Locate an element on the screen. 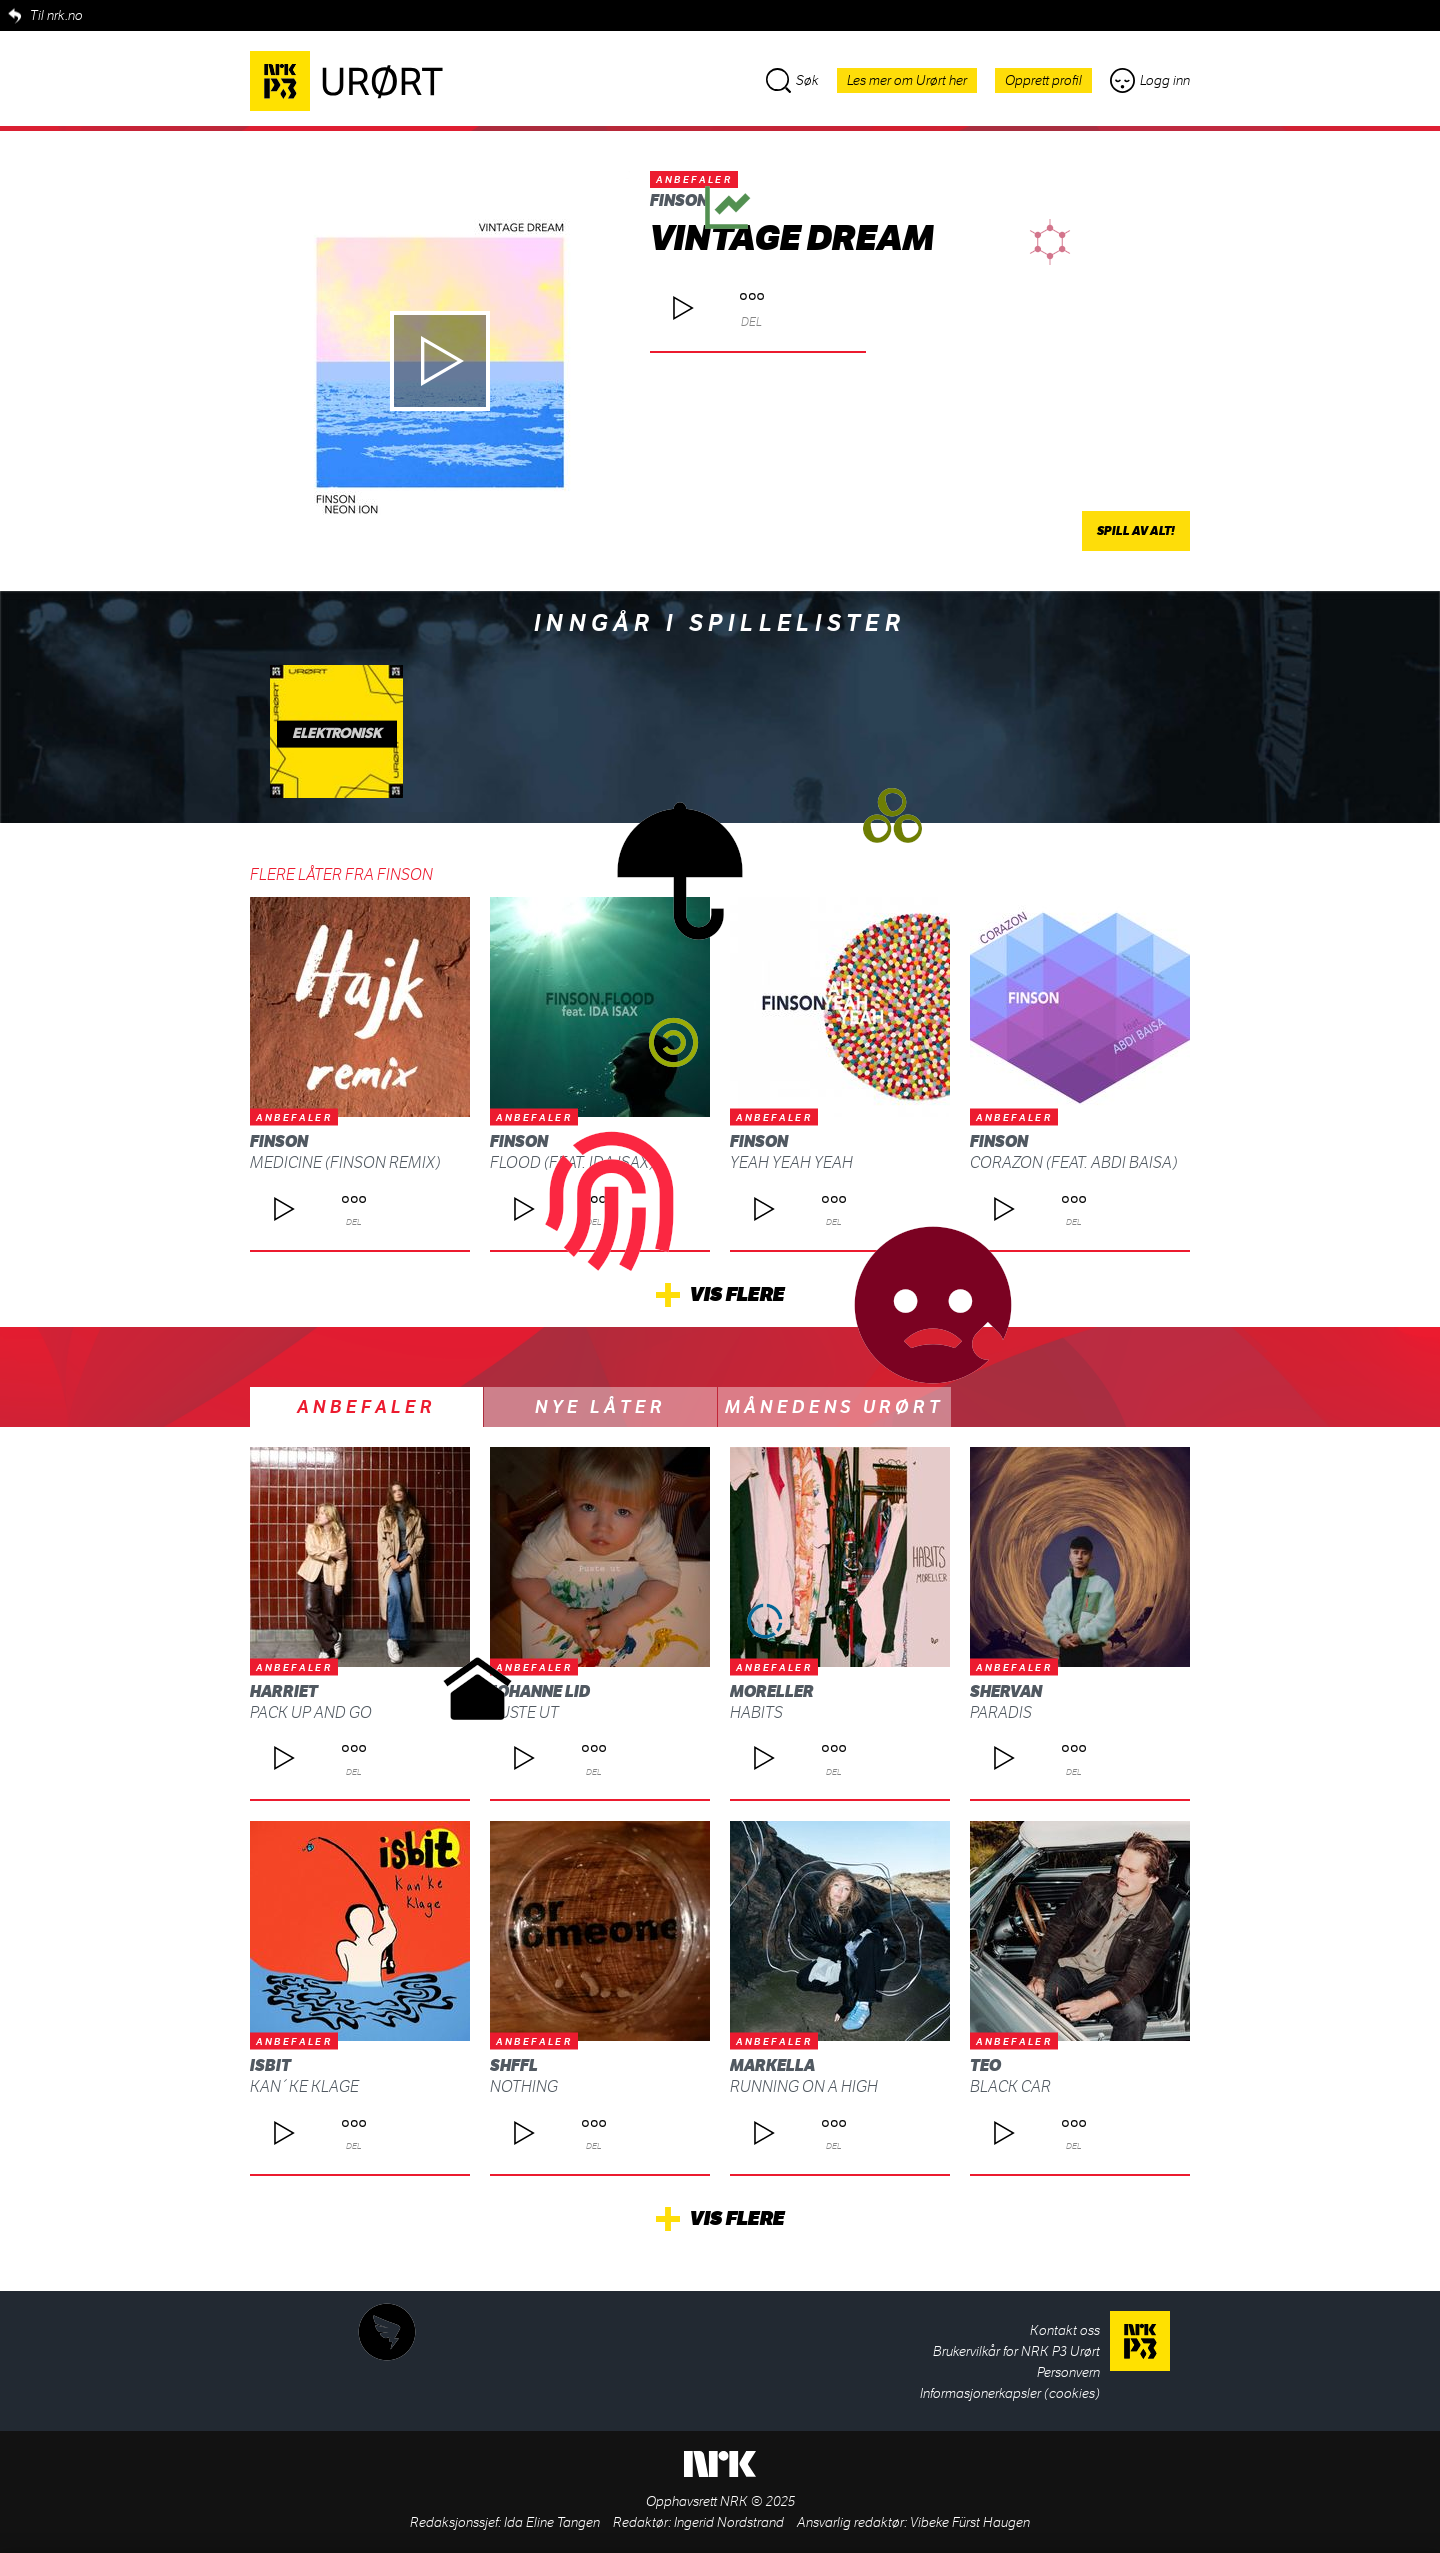 This screenshot has height=2553, width=1440. view data breakdown by category is located at coordinates (765, 1621).